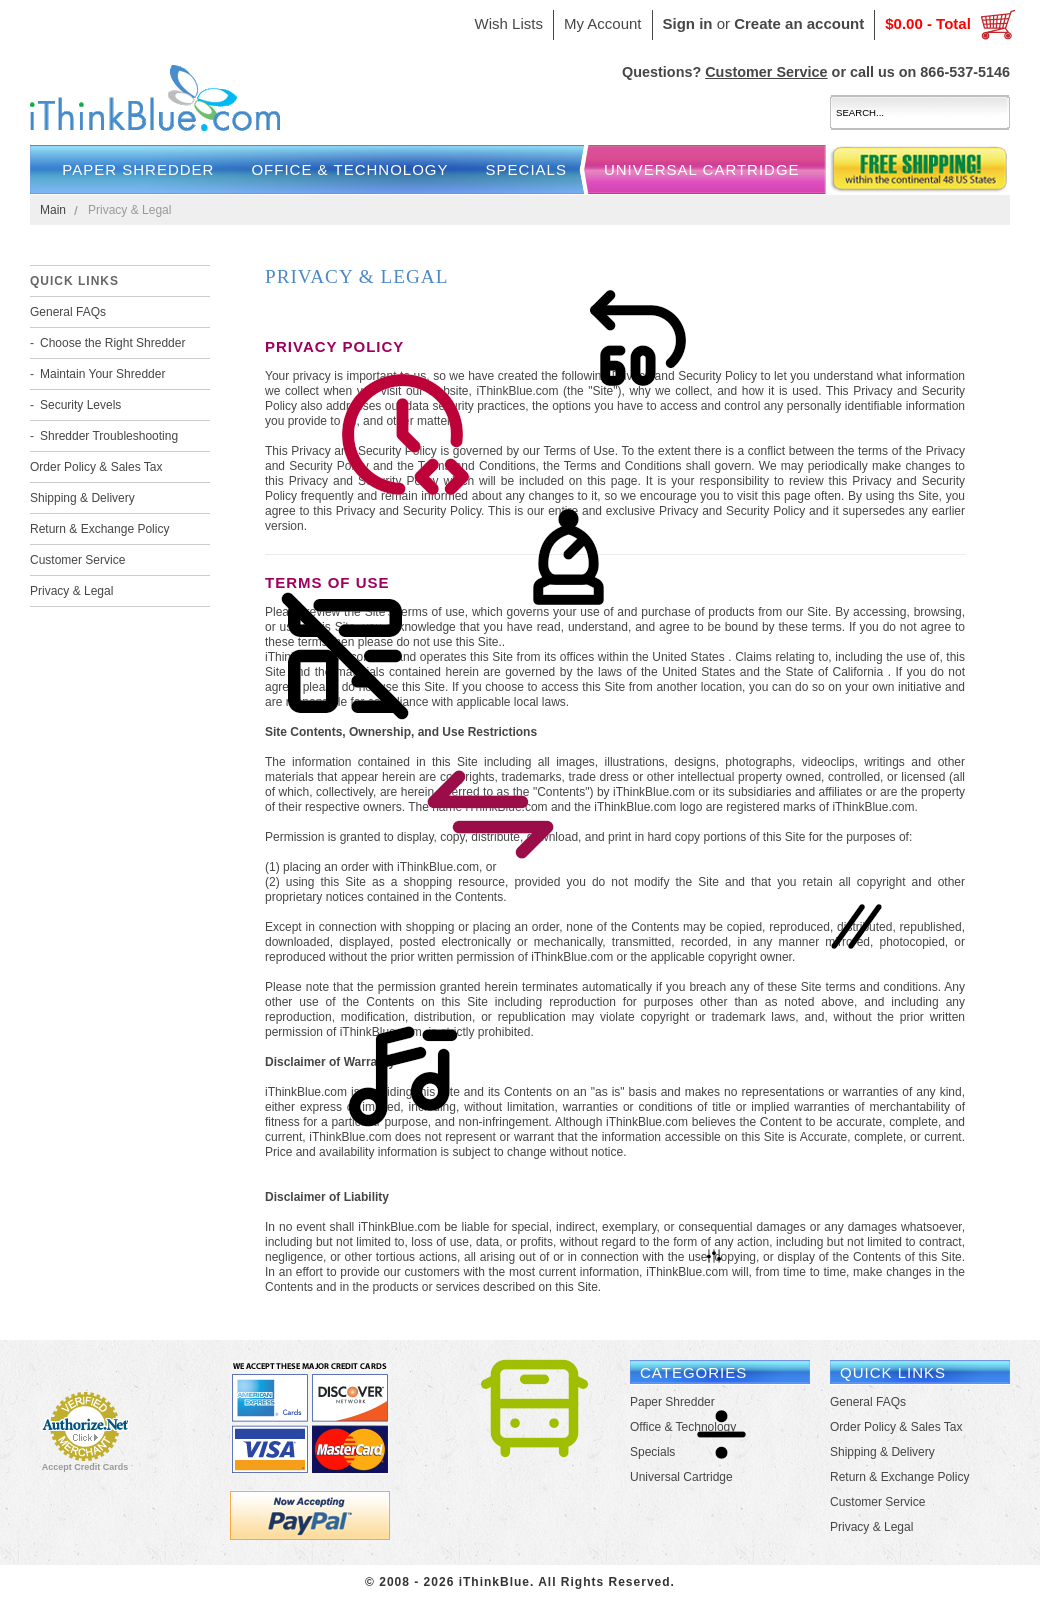  What do you see at coordinates (568, 559) in the screenshot?
I see `play chess or access board games` at bounding box center [568, 559].